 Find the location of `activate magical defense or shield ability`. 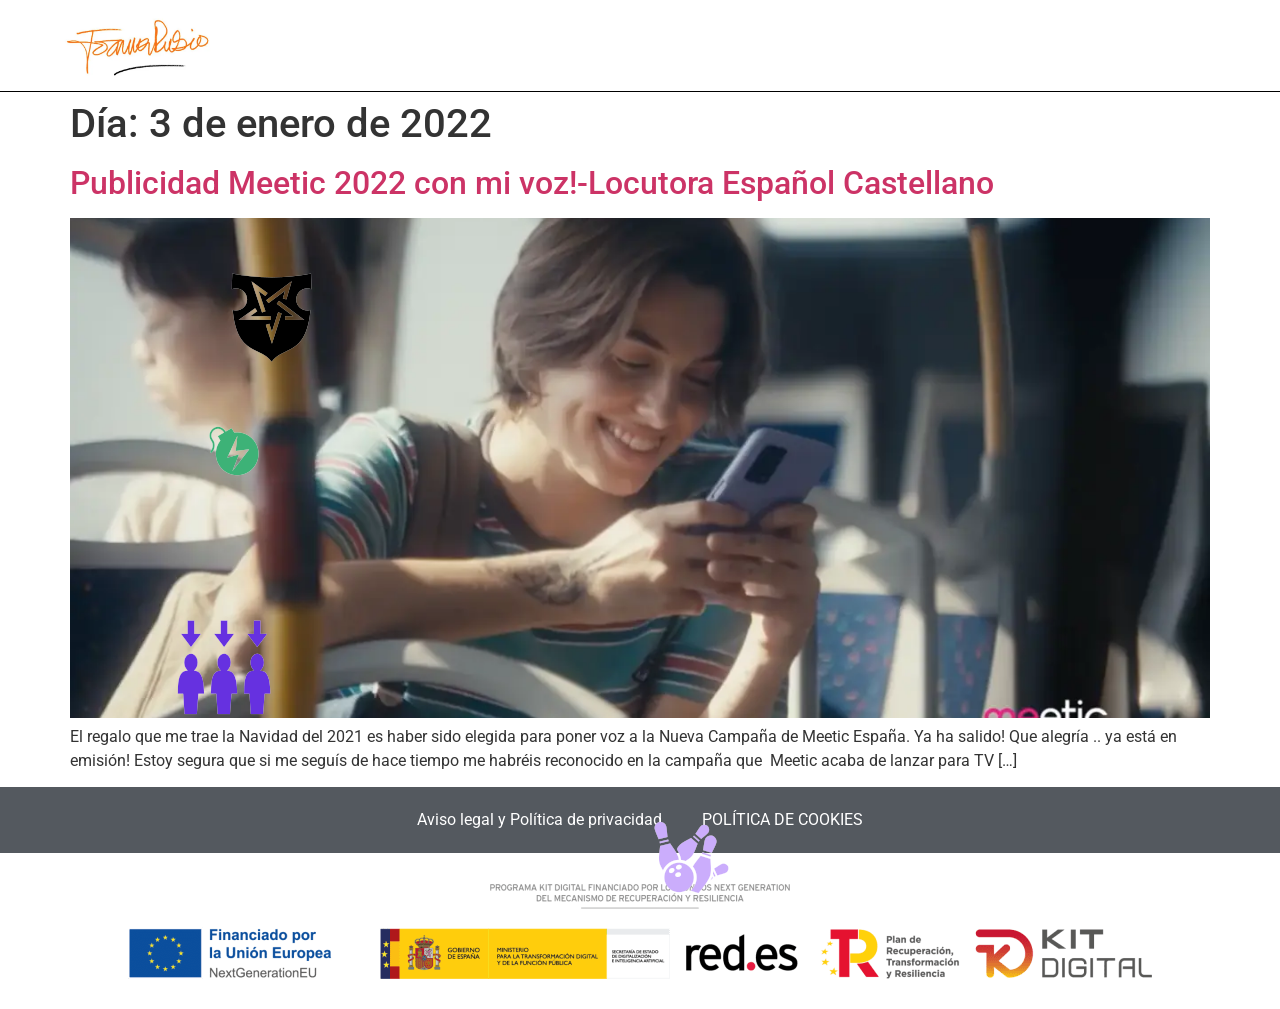

activate magical defense or shield ability is located at coordinates (271, 319).